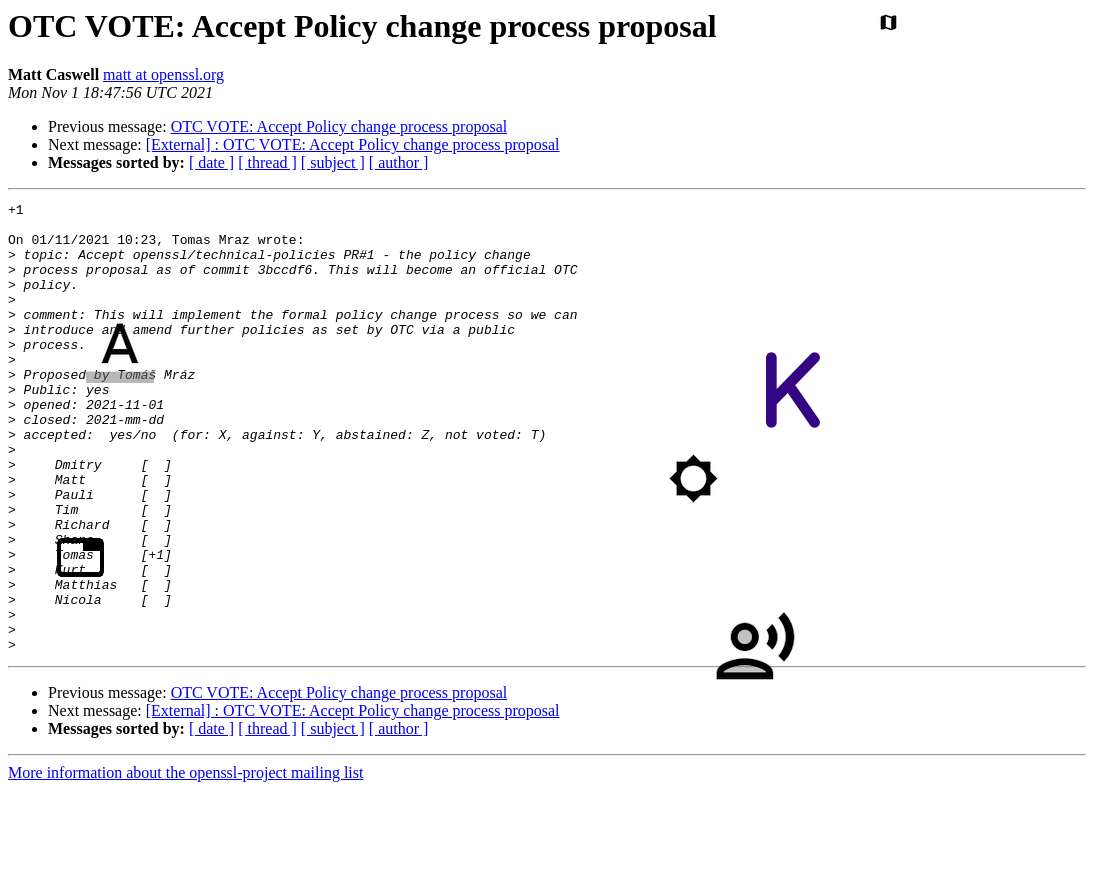 This screenshot has height=880, width=1094. What do you see at coordinates (793, 390) in the screenshot?
I see `represents the letter K as a keyboard shortcut indicator` at bounding box center [793, 390].